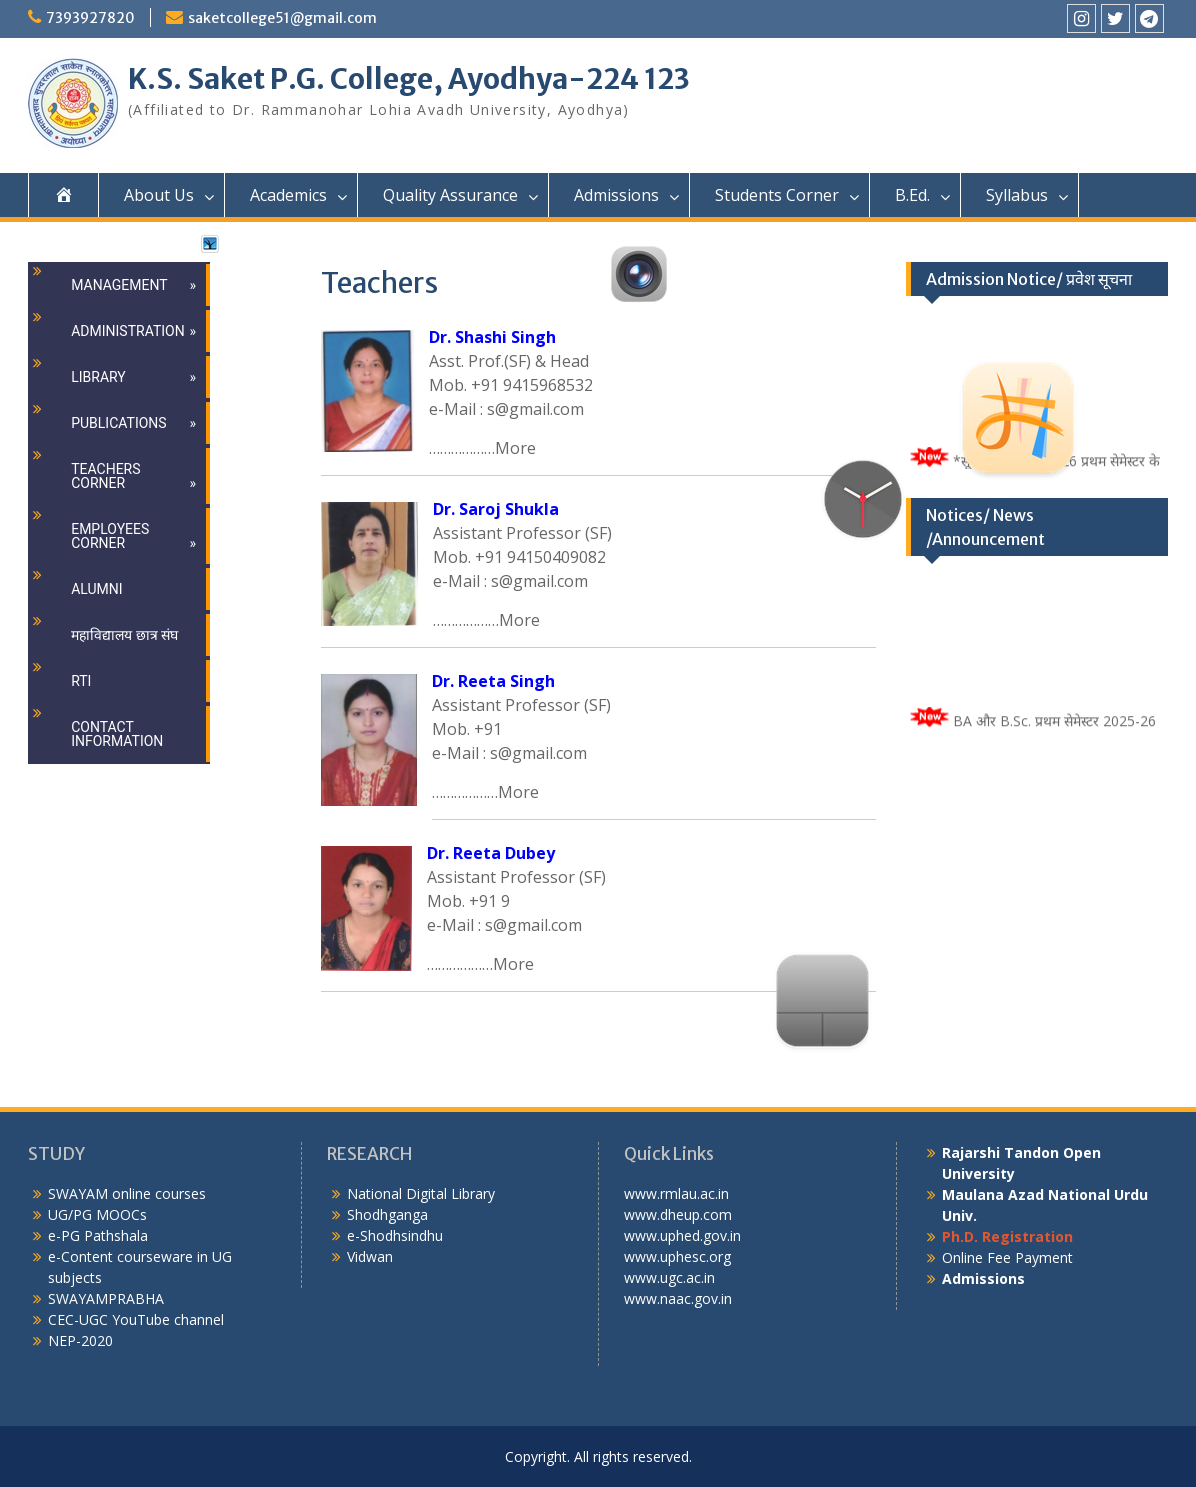 The image size is (1196, 1487). I want to click on open pmim input method app, so click(1018, 418).